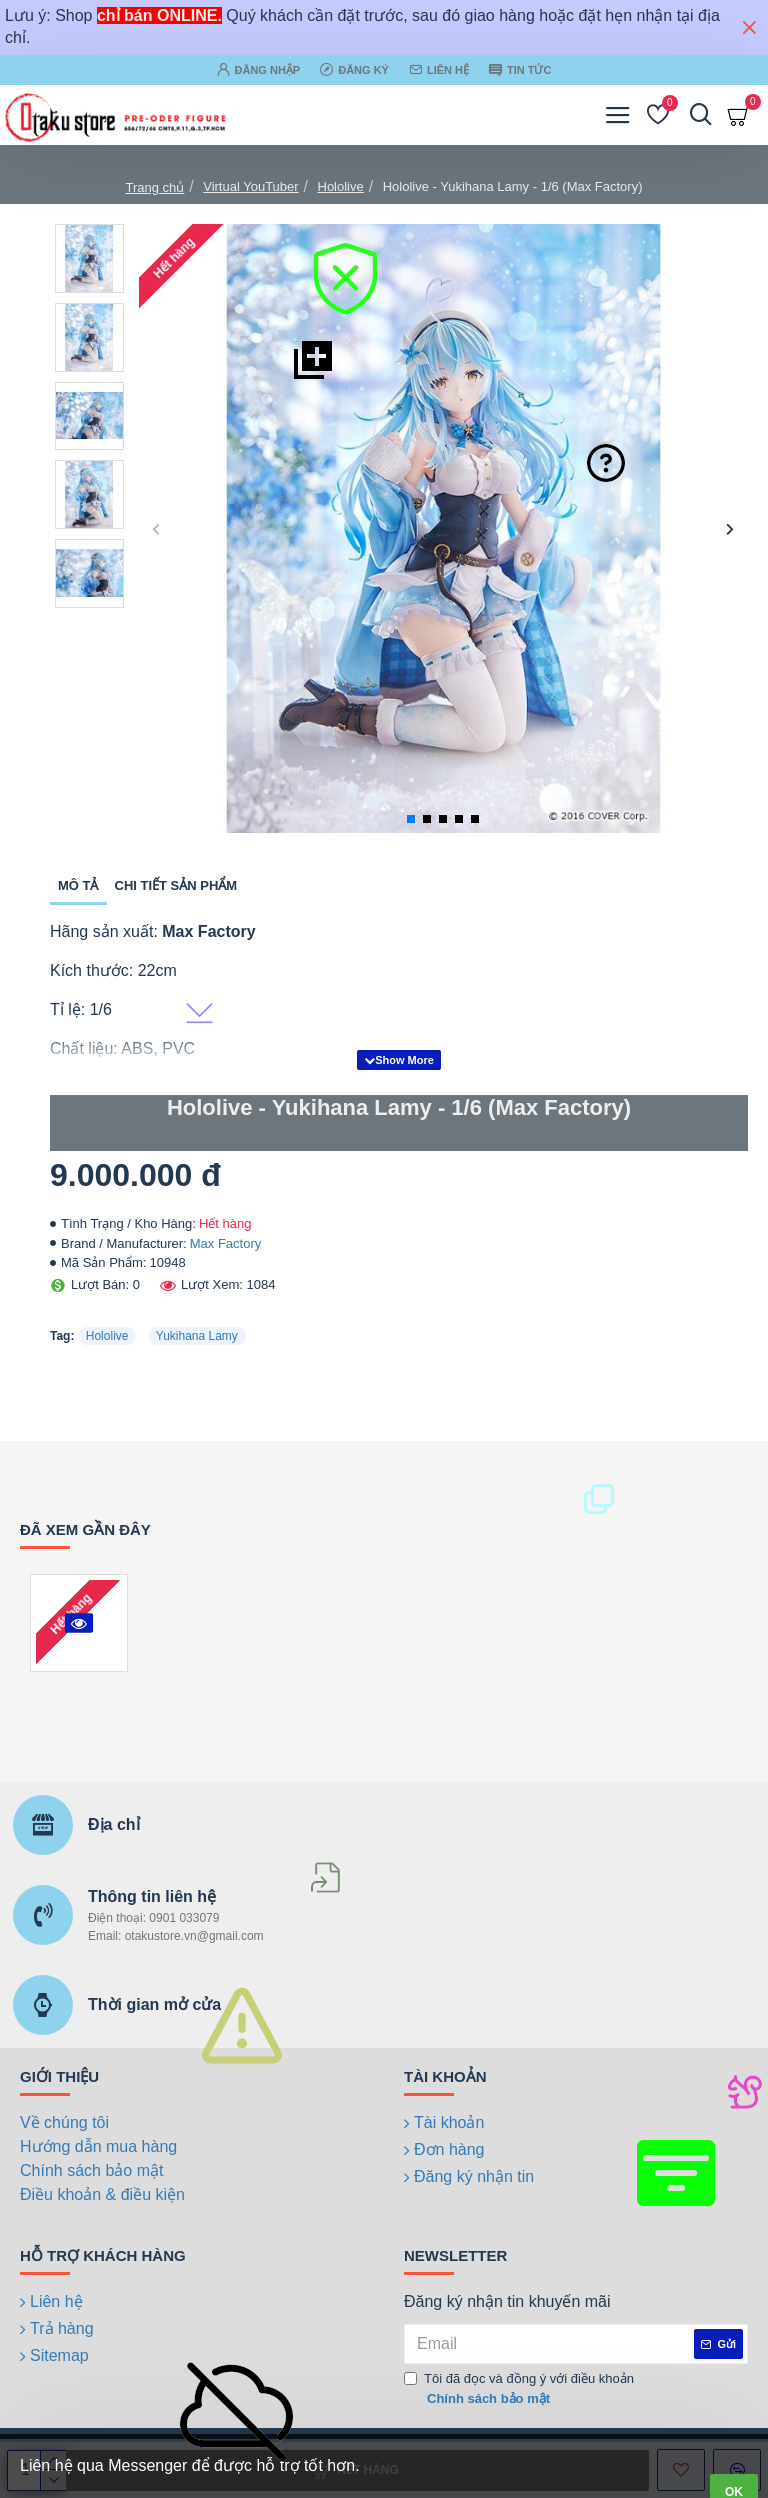 This screenshot has height=2498, width=768. What do you see at coordinates (313, 360) in the screenshot?
I see `add to queue` at bounding box center [313, 360].